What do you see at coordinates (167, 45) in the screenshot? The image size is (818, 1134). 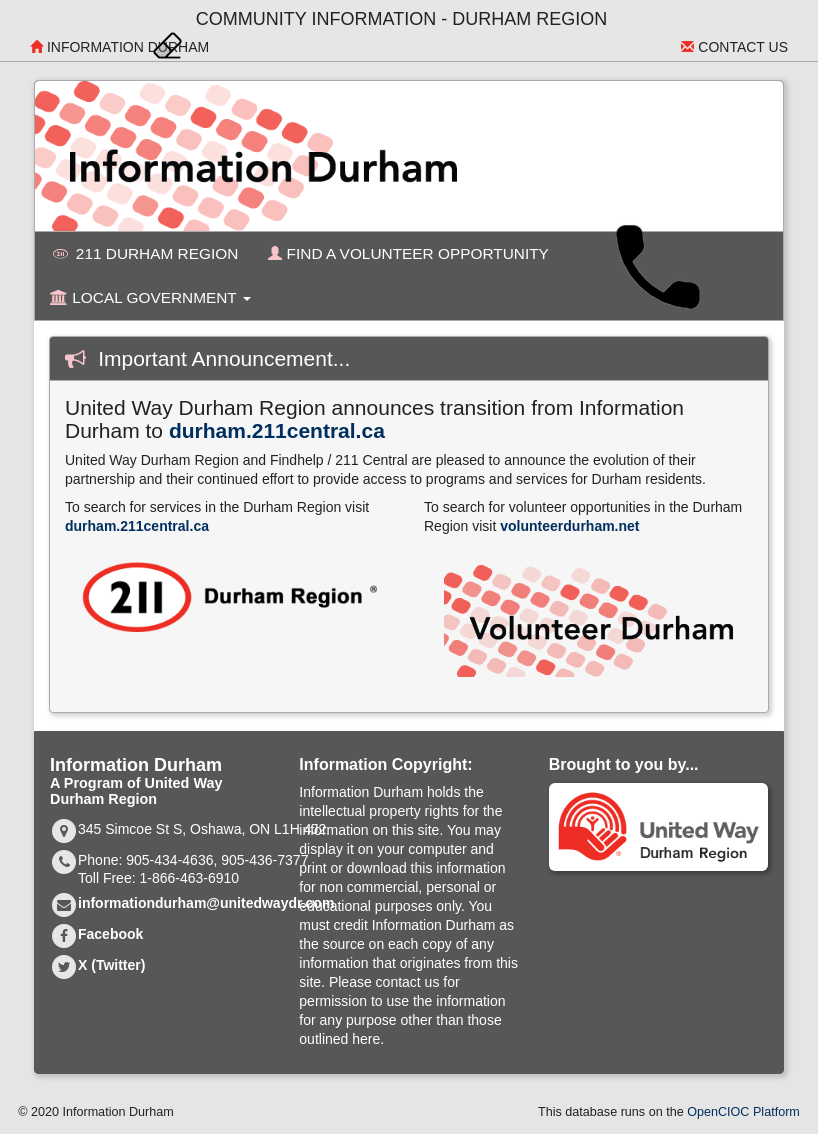 I see `erase or clear content` at bounding box center [167, 45].